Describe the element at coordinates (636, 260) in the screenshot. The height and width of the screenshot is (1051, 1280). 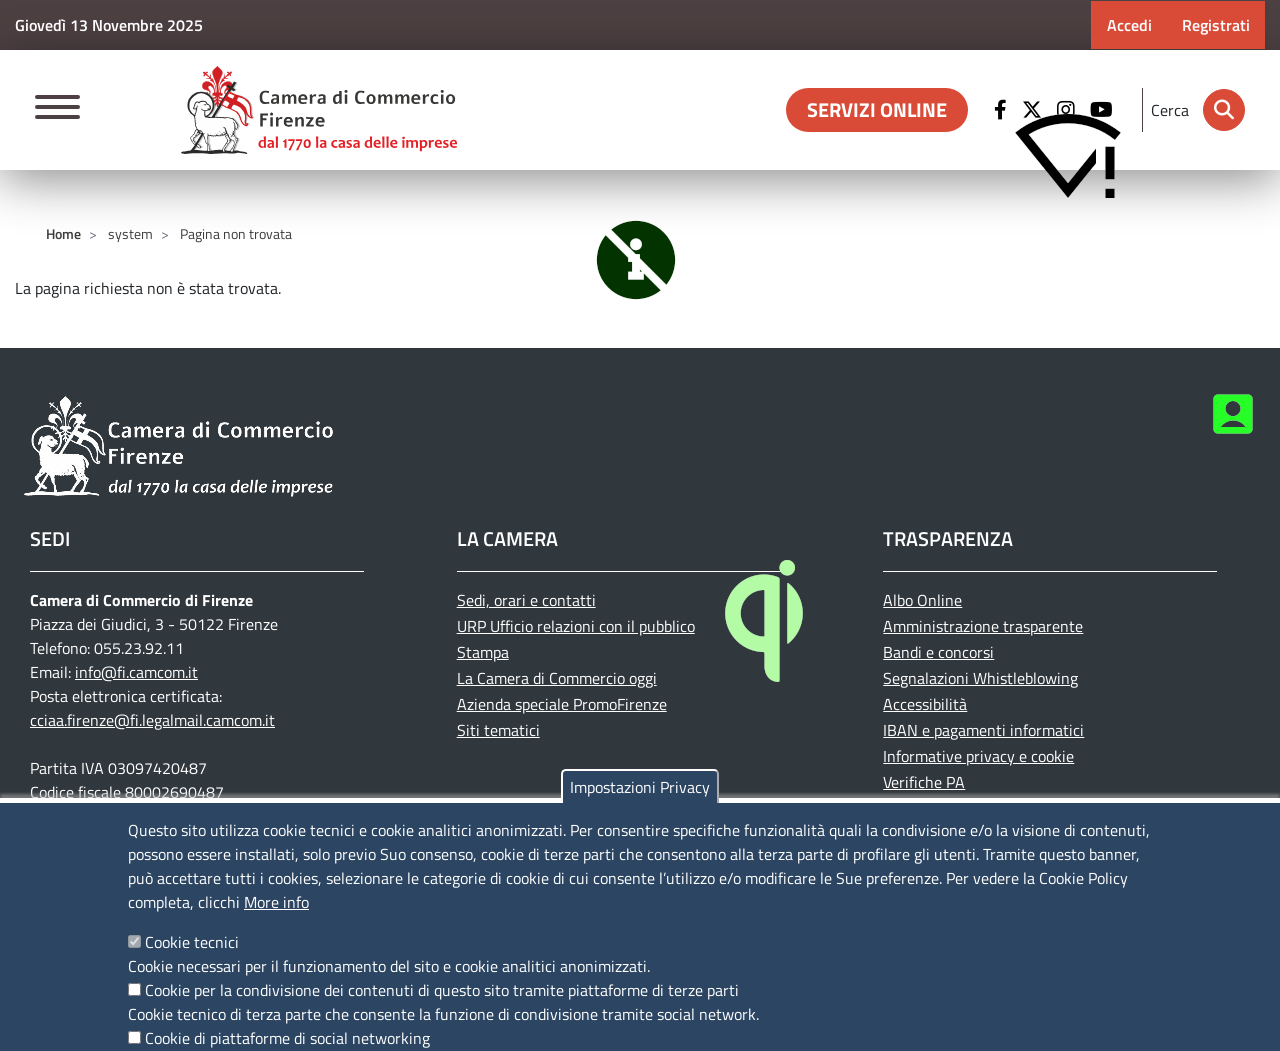
I see `information or help is unavailable` at that location.